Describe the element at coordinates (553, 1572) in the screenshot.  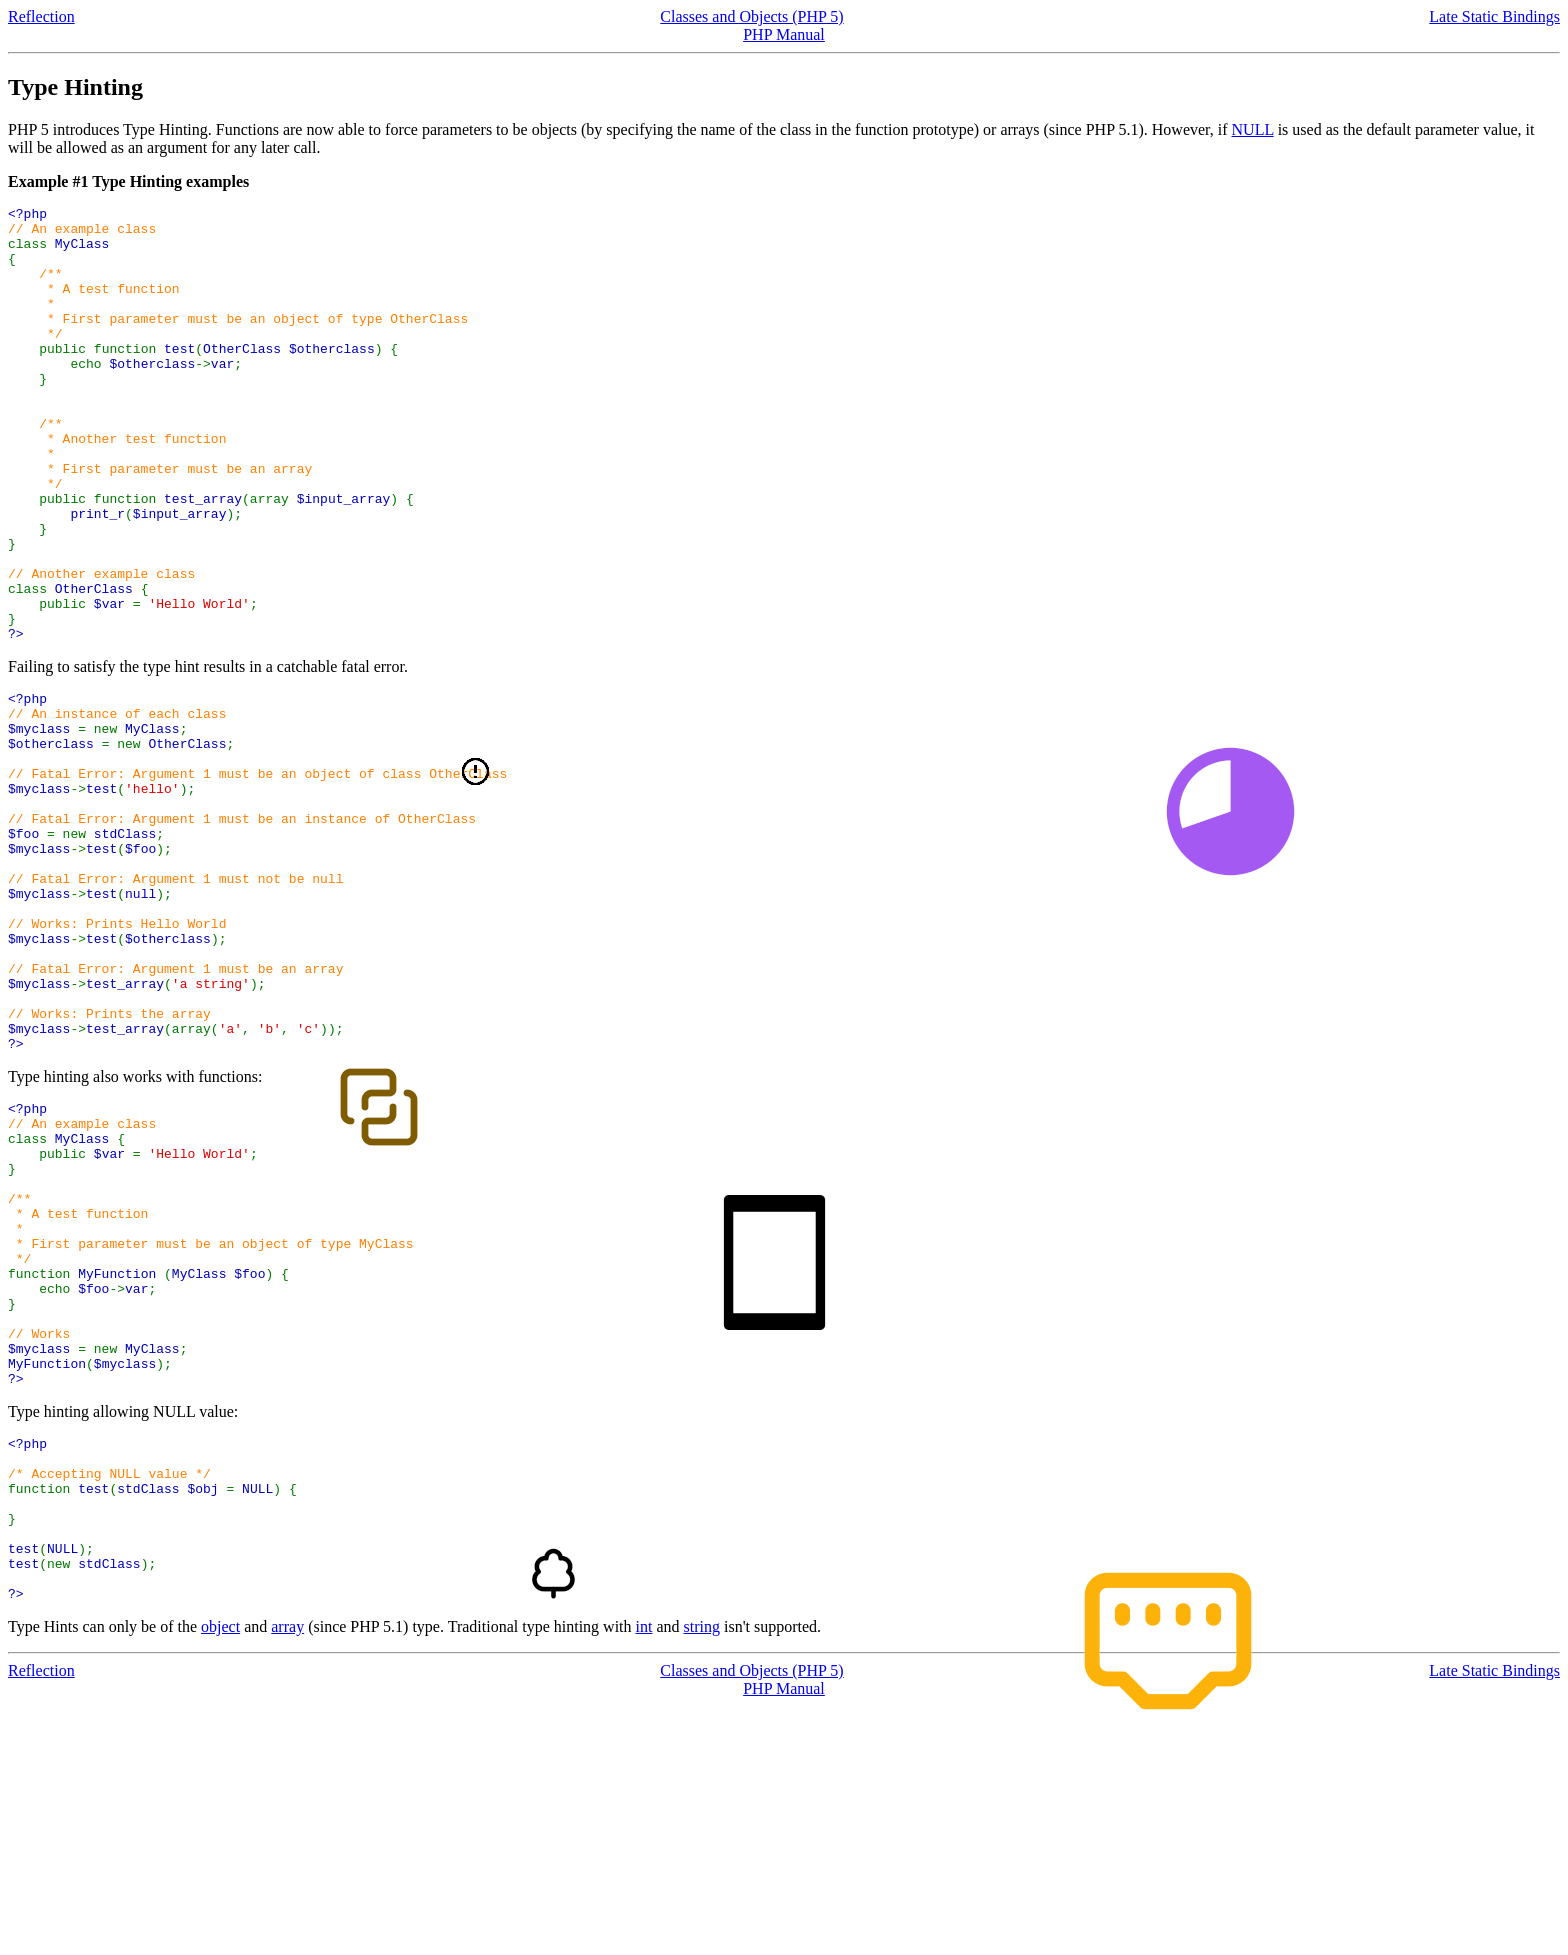
I see `view parks or nature areas on a map` at that location.